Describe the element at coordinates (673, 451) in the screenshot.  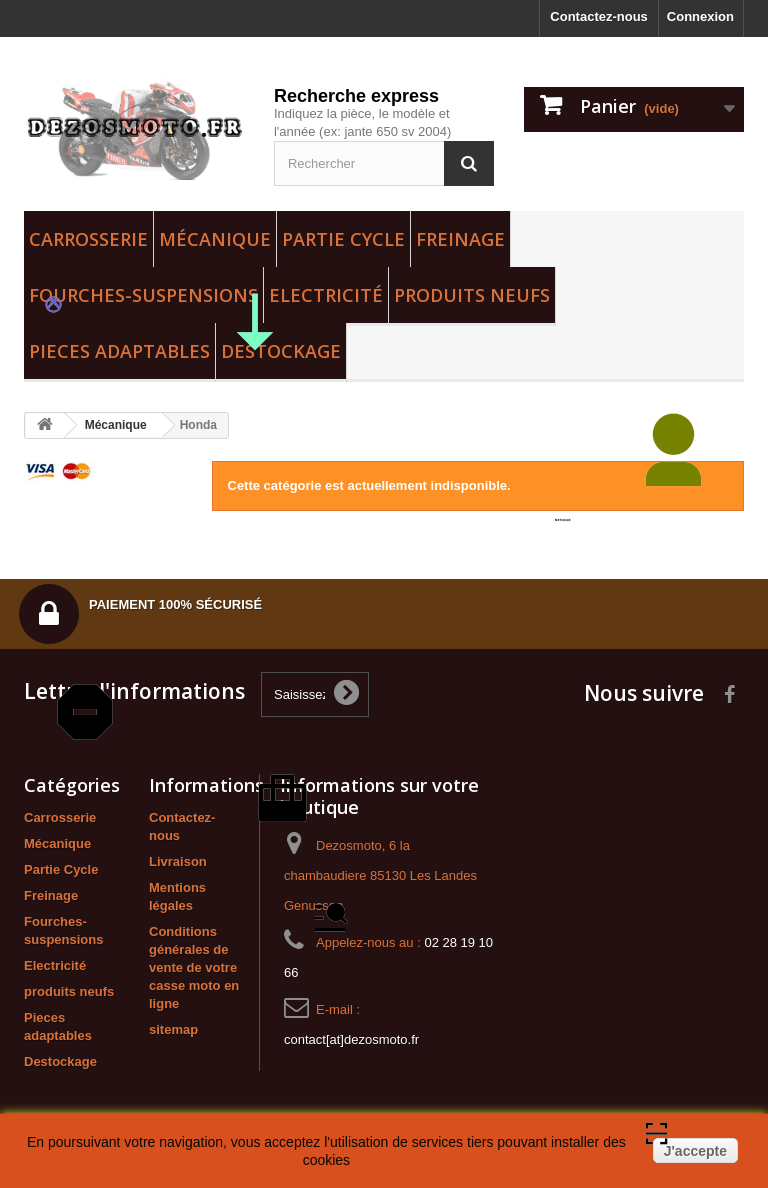
I see `view your profile` at that location.